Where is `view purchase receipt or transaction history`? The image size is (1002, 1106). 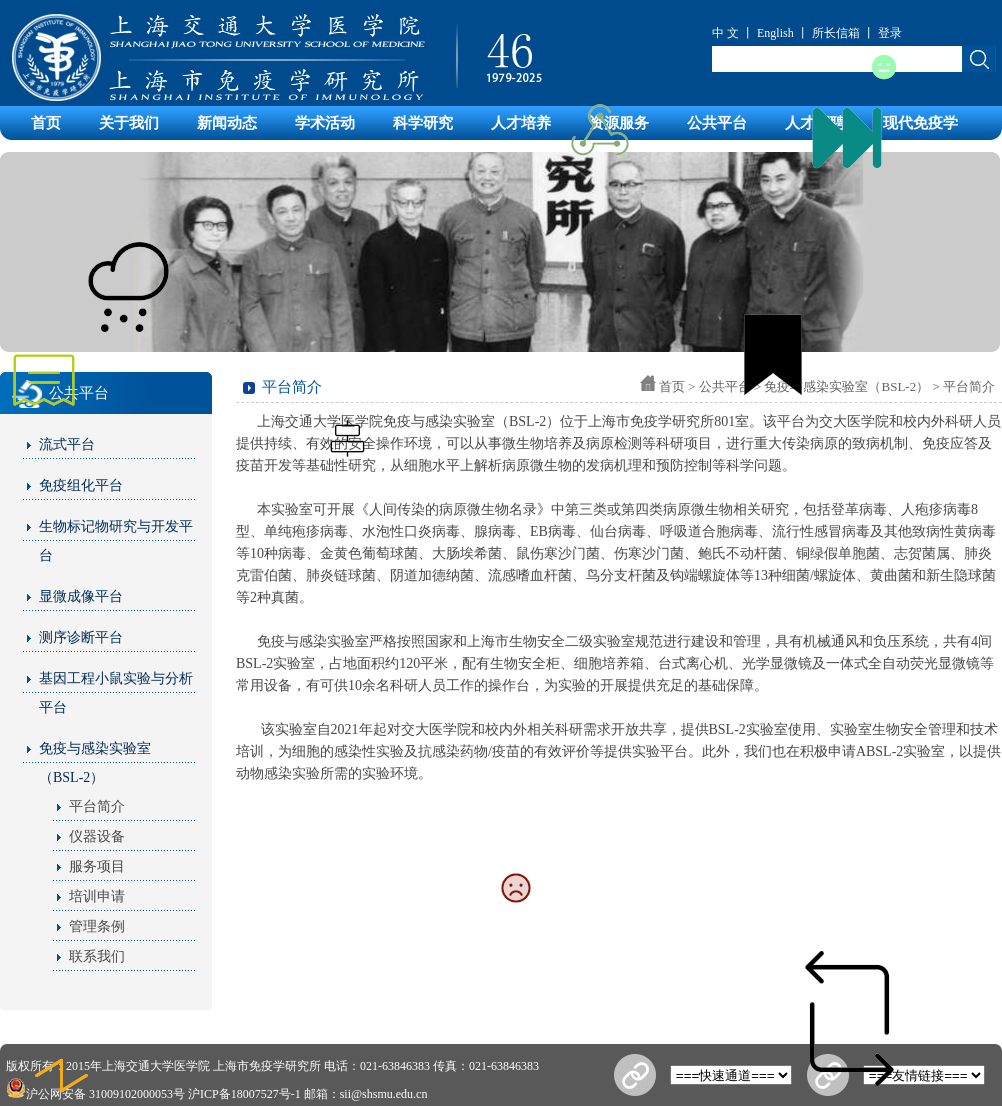 view purchase receipt or transaction history is located at coordinates (44, 380).